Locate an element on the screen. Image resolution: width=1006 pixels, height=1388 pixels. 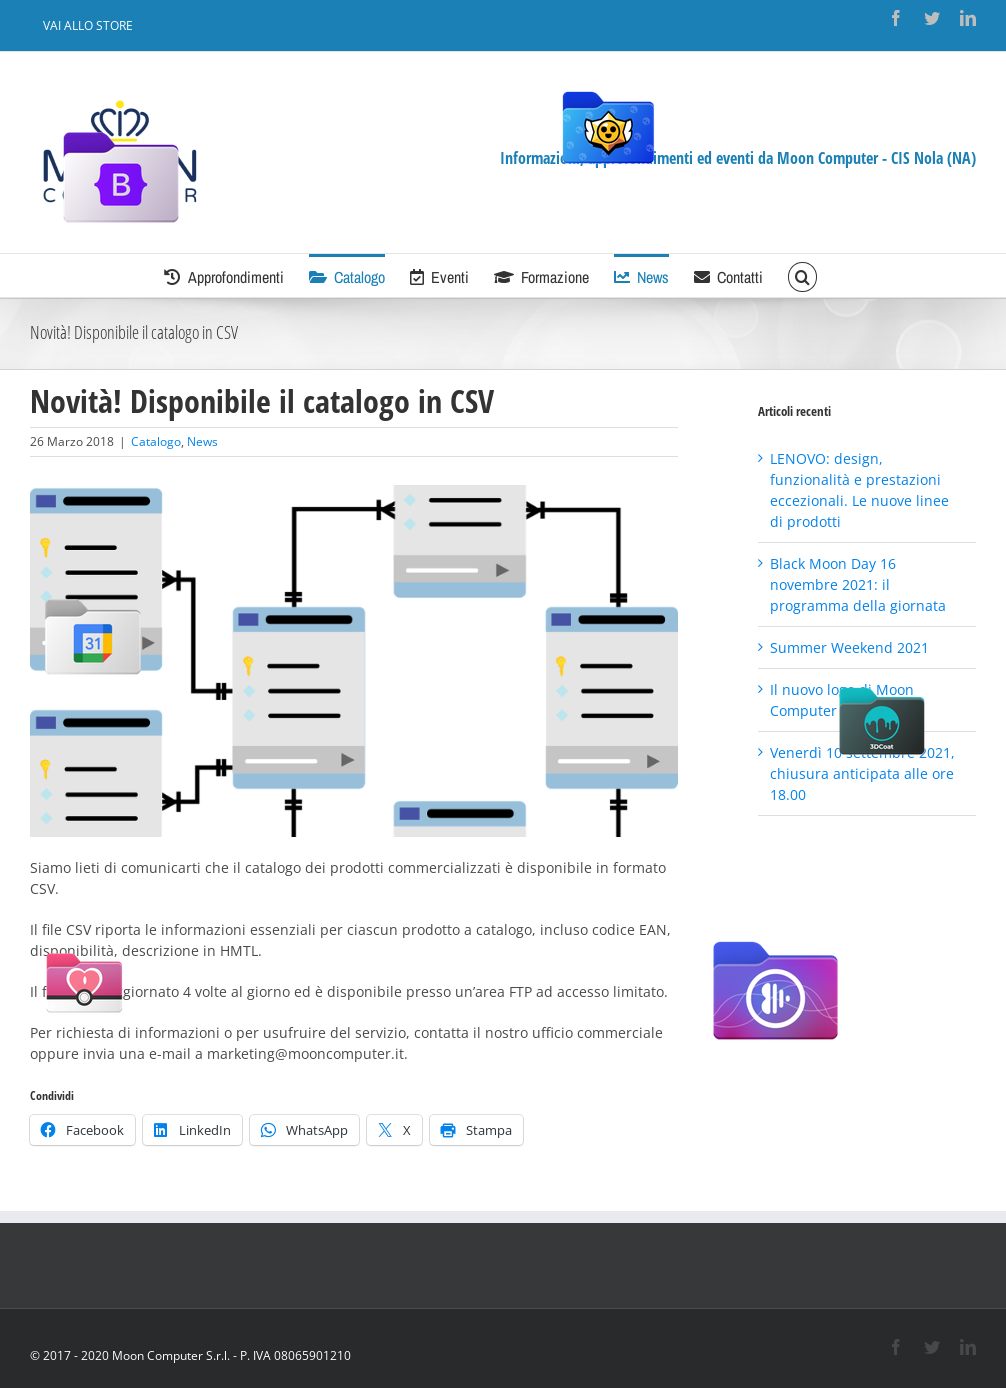
open 3D Coat project files folder is located at coordinates (881, 723).